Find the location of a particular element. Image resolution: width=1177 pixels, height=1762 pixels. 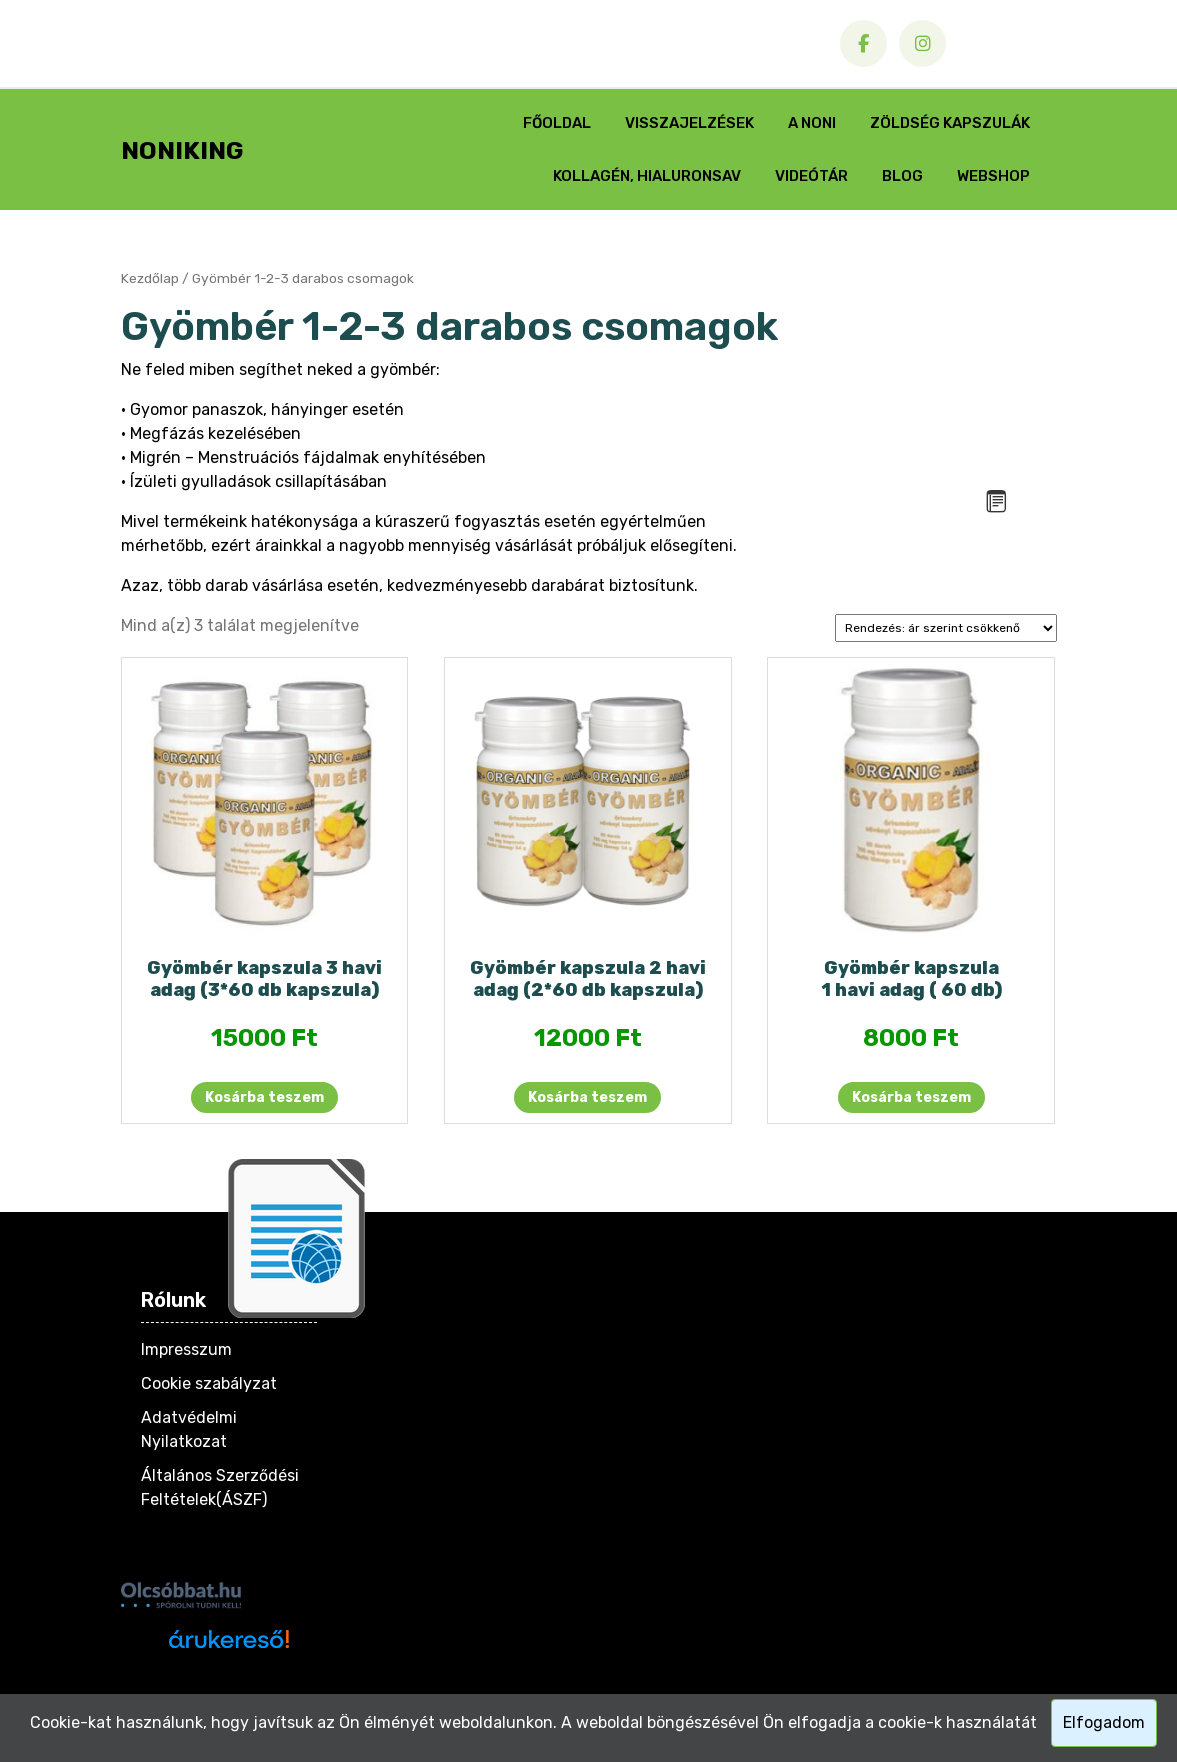

a libreoffice web document file is located at coordinates (296, 1238).